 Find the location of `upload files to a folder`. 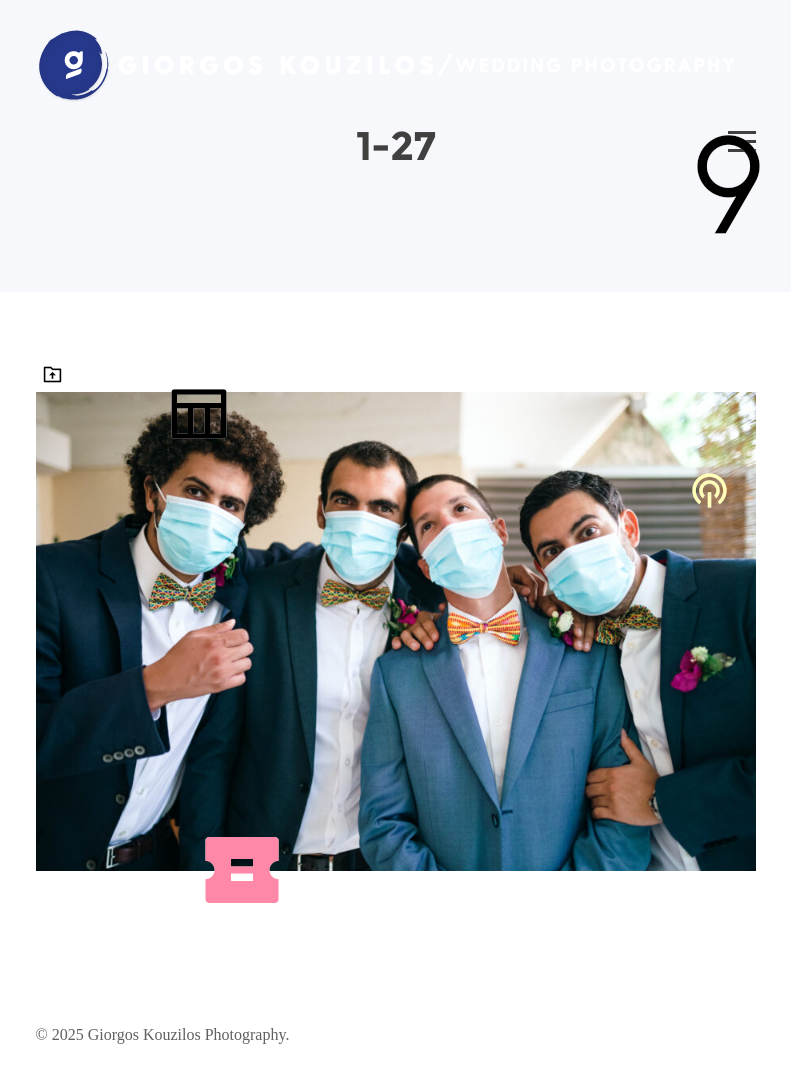

upload files to a folder is located at coordinates (52, 374).